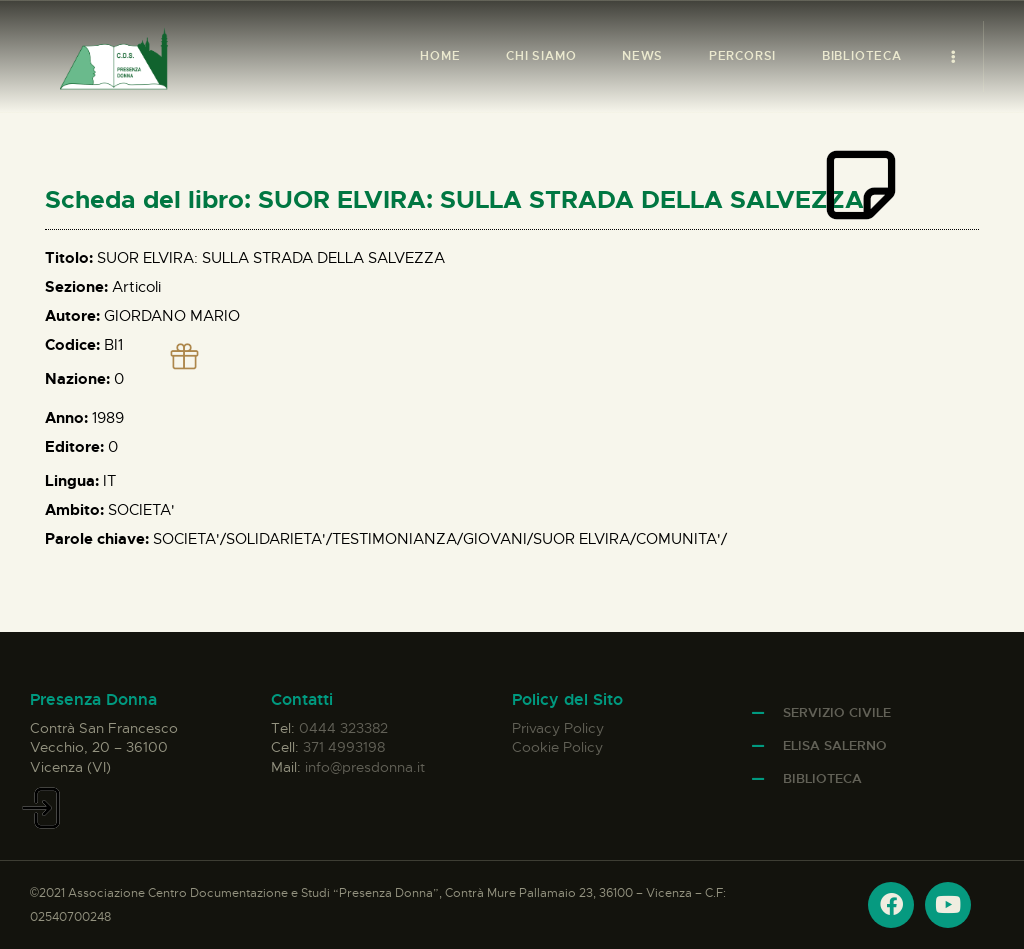 This screenshot has height=949, width=1024. Describe the element at coordinates (44, 808) in the screenshot. I see `log in to your account` at that location.